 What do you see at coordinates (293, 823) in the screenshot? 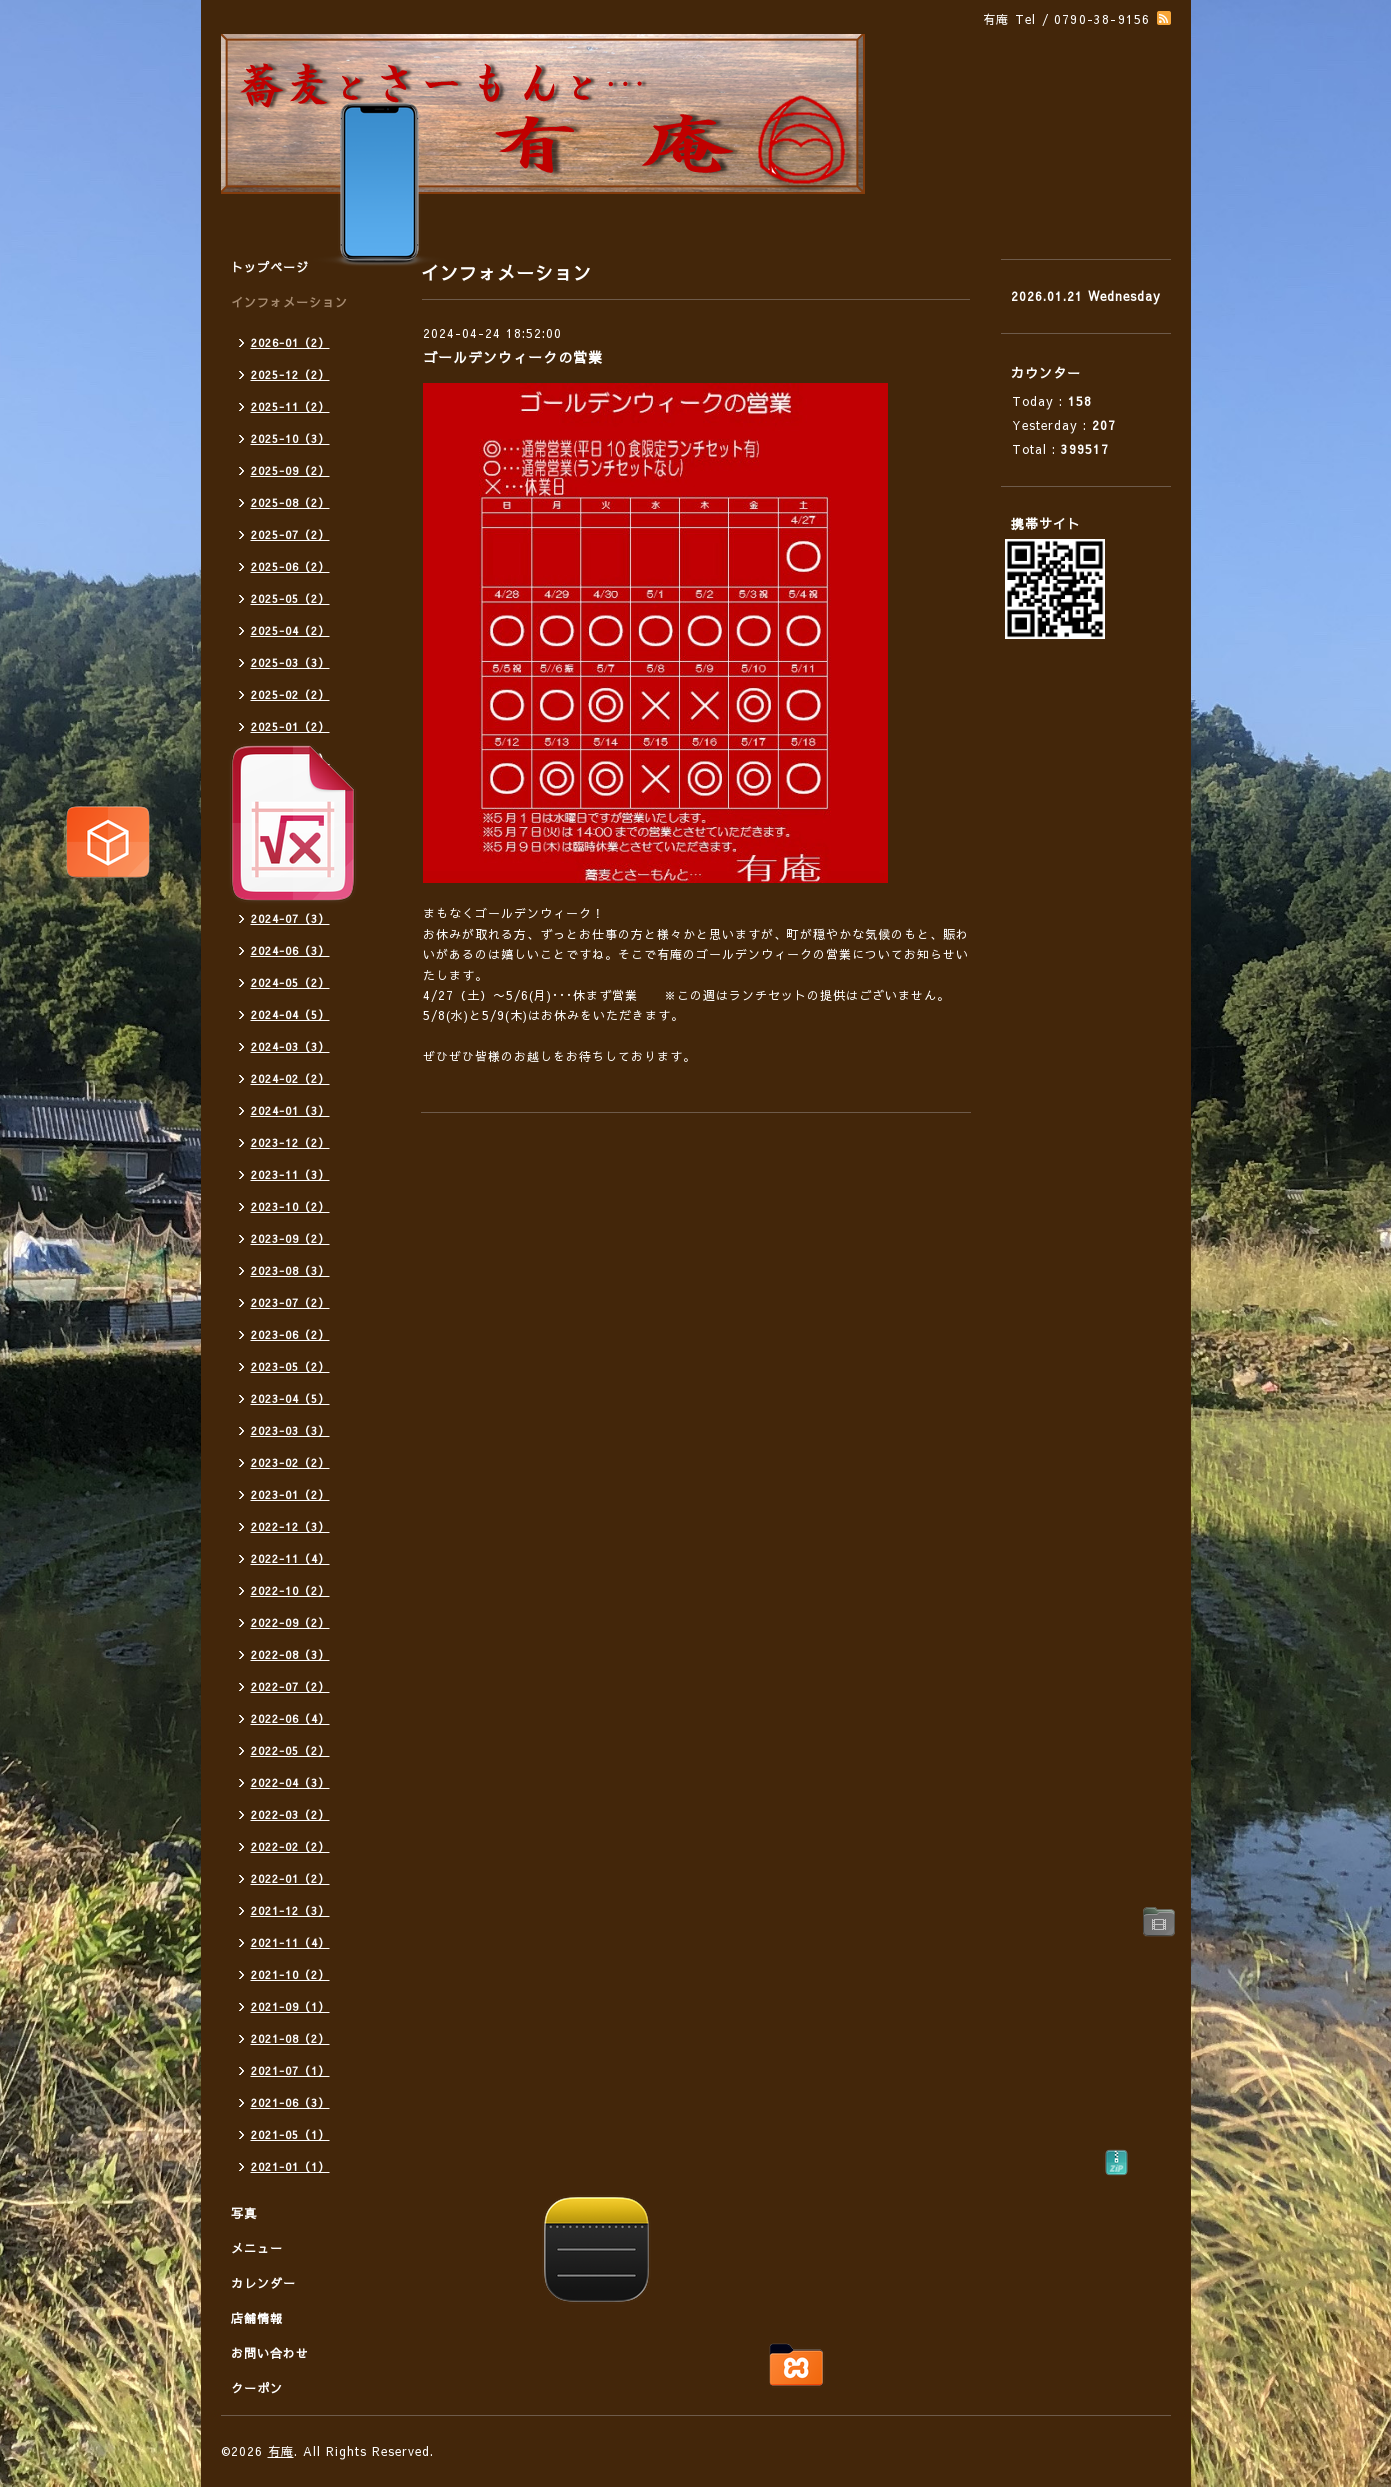
I see `a libreoffice math formula document file` at bounding box center [293, 823].